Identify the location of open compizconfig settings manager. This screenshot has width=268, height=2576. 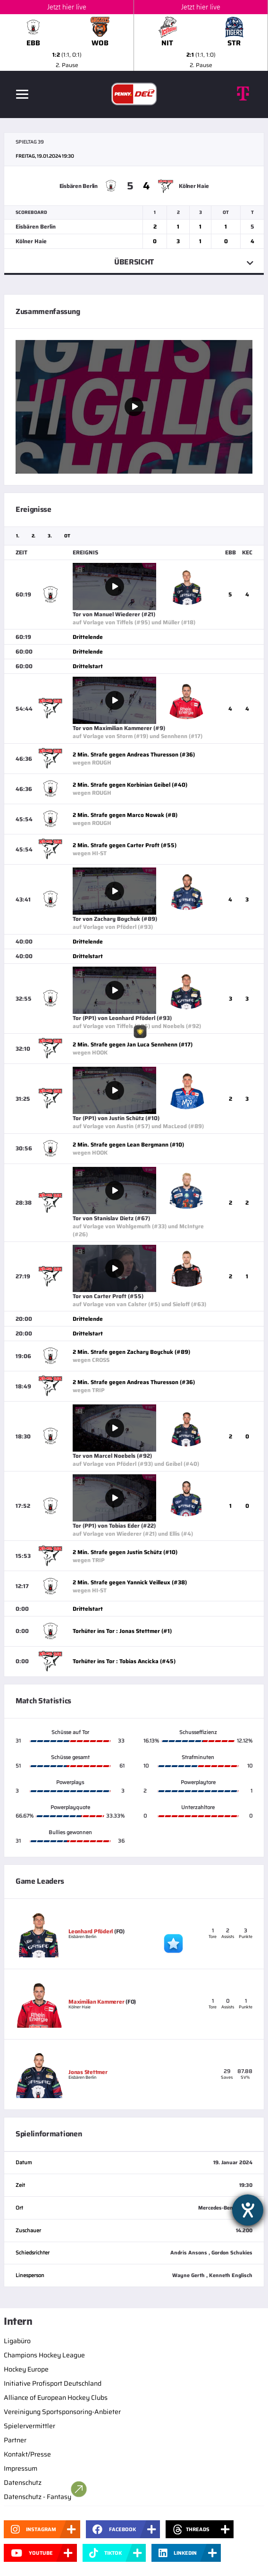
(173, 1943).